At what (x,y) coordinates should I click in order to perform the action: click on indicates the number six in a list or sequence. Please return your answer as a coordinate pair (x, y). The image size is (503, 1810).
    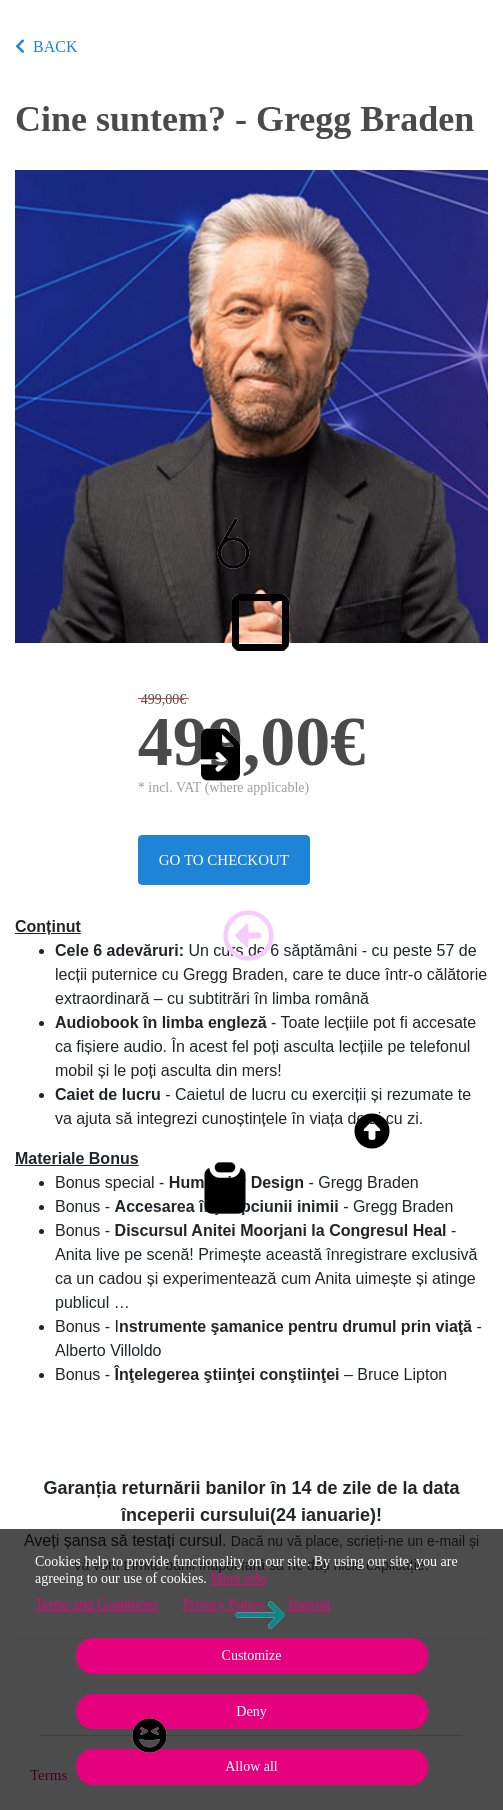
    Looking at the image, I should click on (233, 543).